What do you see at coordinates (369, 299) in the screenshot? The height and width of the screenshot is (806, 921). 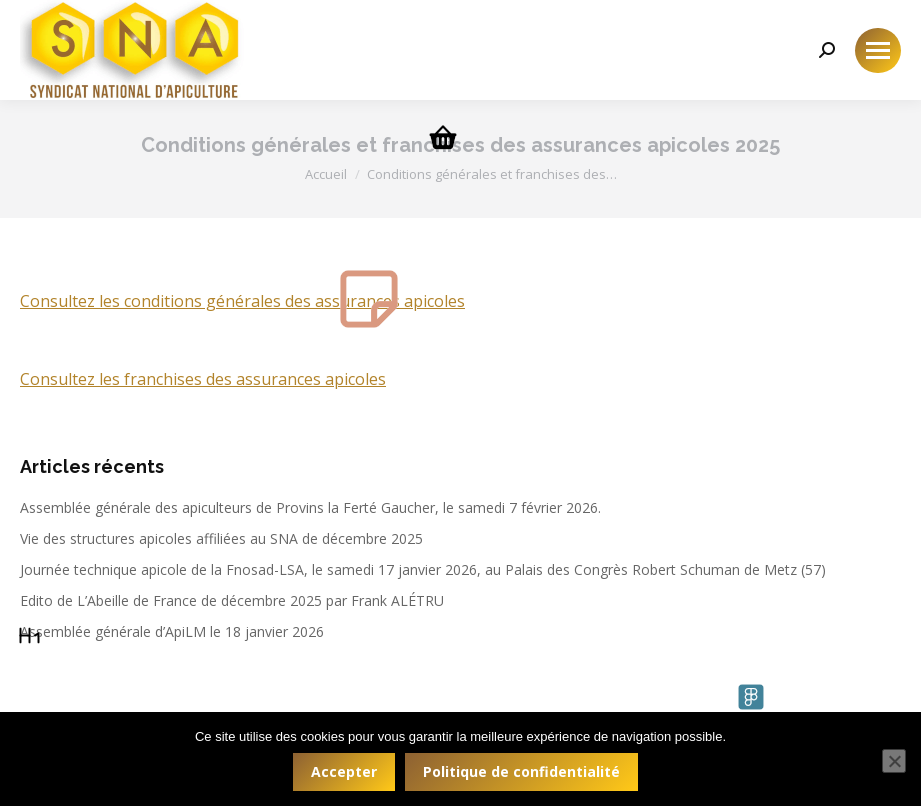 I see `create a new sticky note` at bounding box center [369, 299].